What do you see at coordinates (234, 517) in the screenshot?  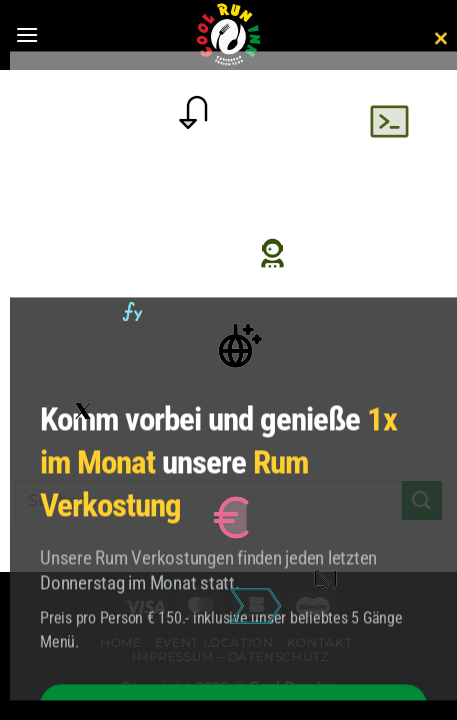 I see `view euro currency or pricing` at bounding box center [234, 517].